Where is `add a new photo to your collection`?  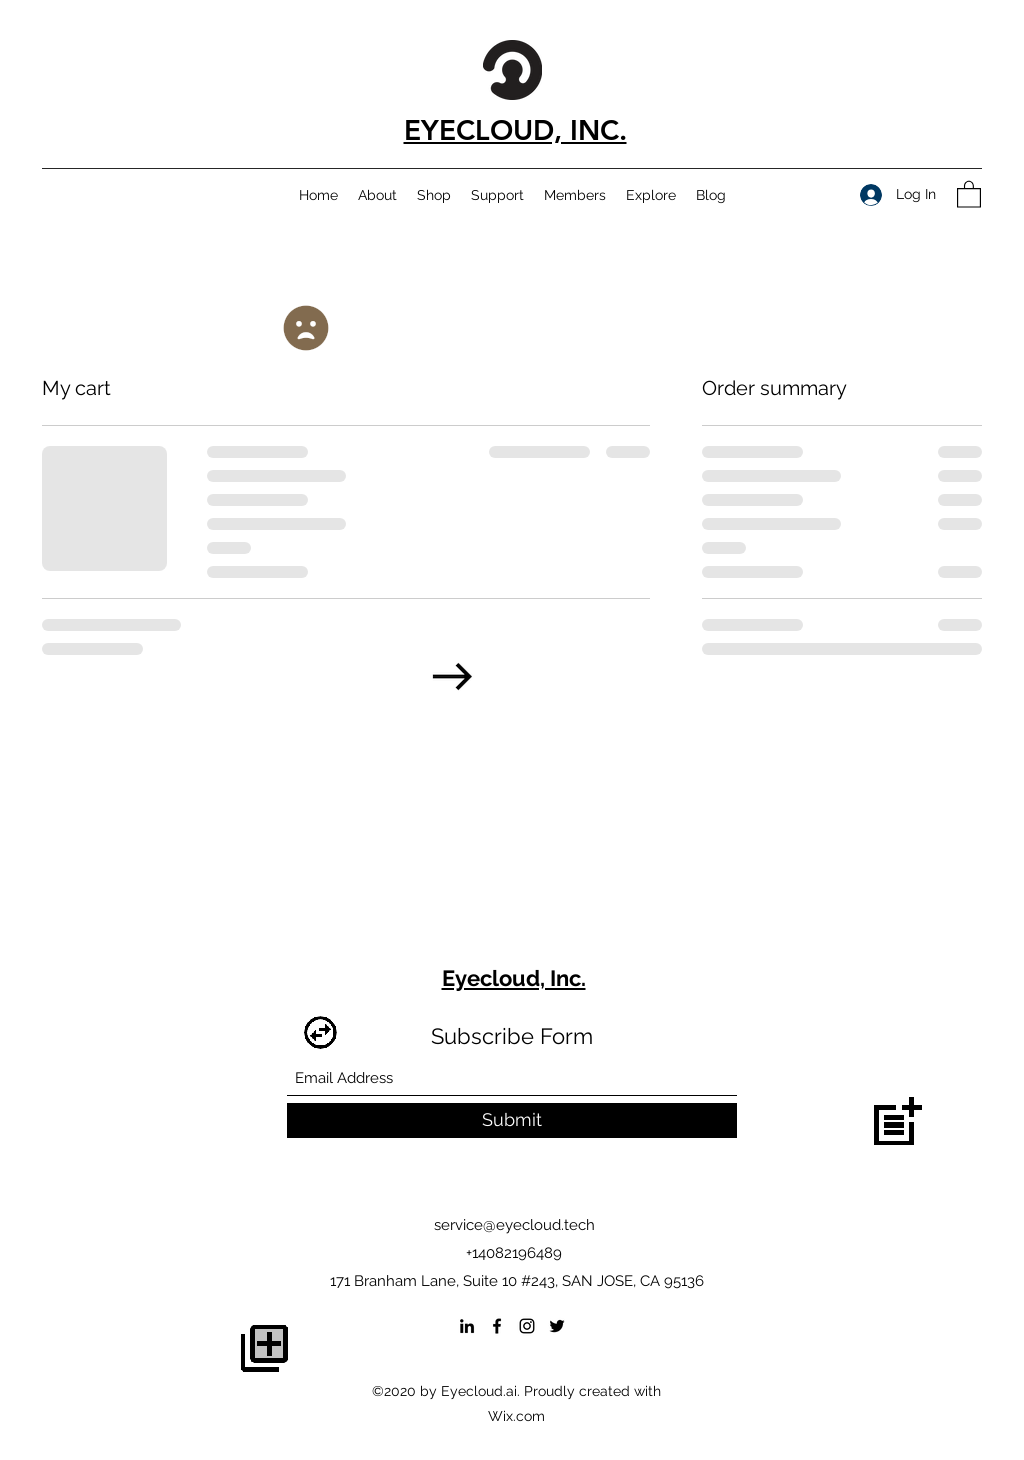 add a new photo to your collection is located at coordinates (264, 1348).